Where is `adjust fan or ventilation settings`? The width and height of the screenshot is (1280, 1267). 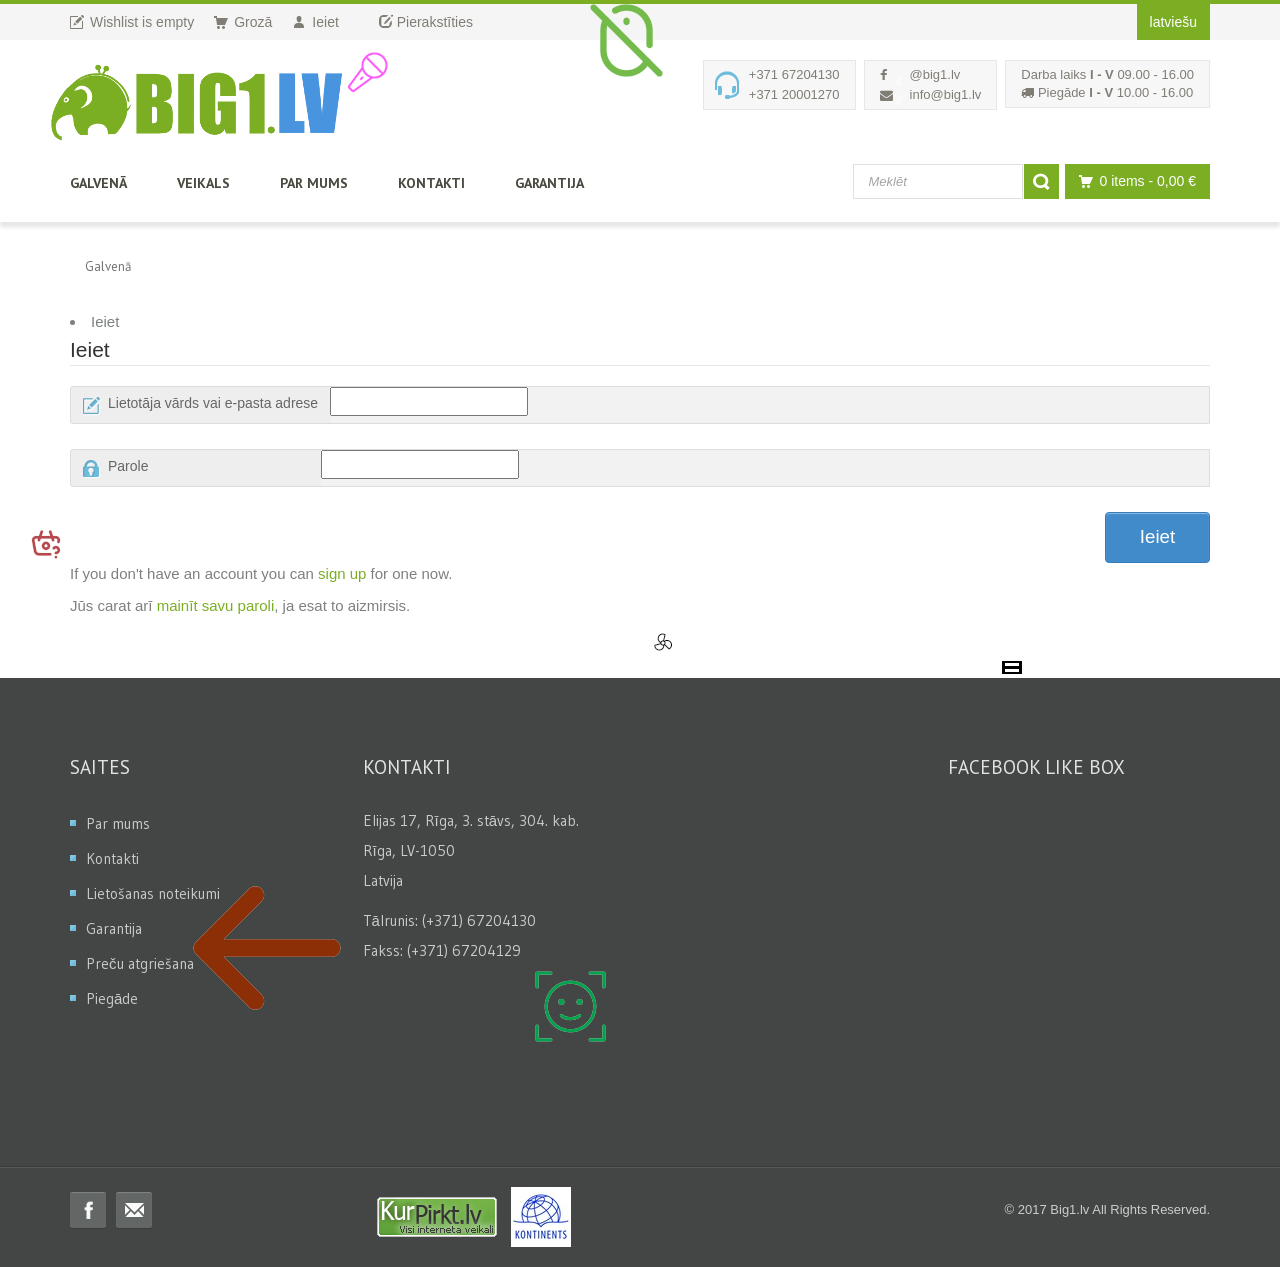 adjust fan or ventilation settings is located at coordinates (663, 643).